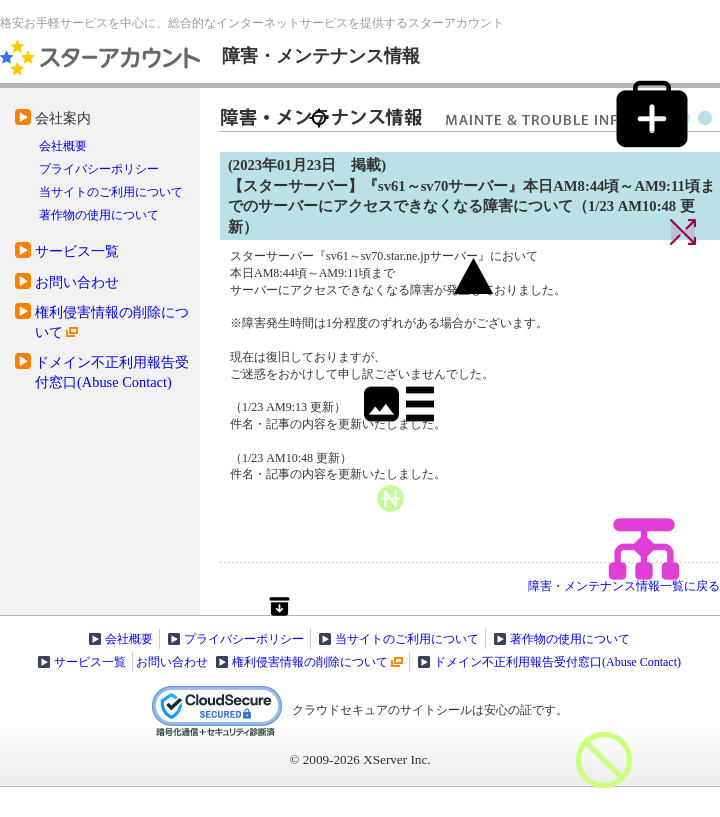  Describe the element at coordinates (473, 276) in the screenshot. I see `indicates a warning or alert status` at that location.